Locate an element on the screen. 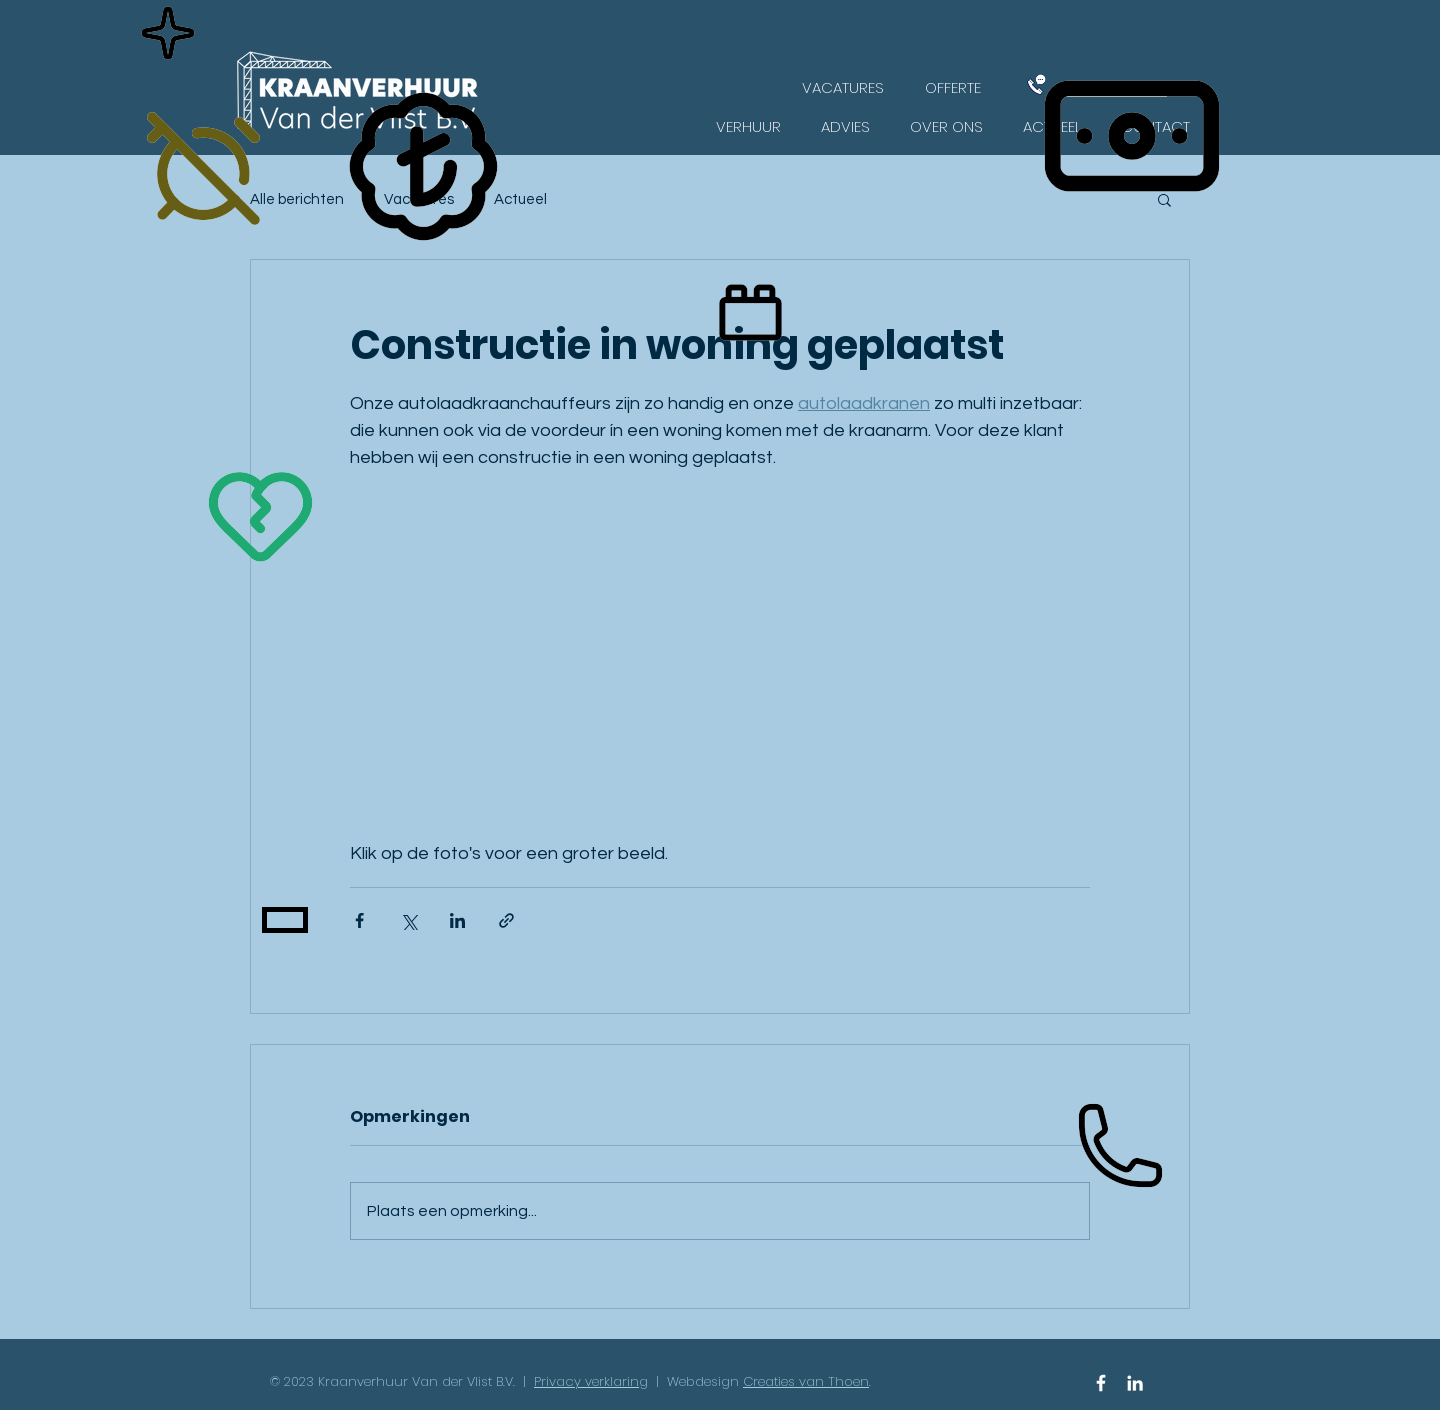 This screenshot has height=1410, width=1440. crop image to 7:5 aspect ratio is located at coordinates (285, 920).